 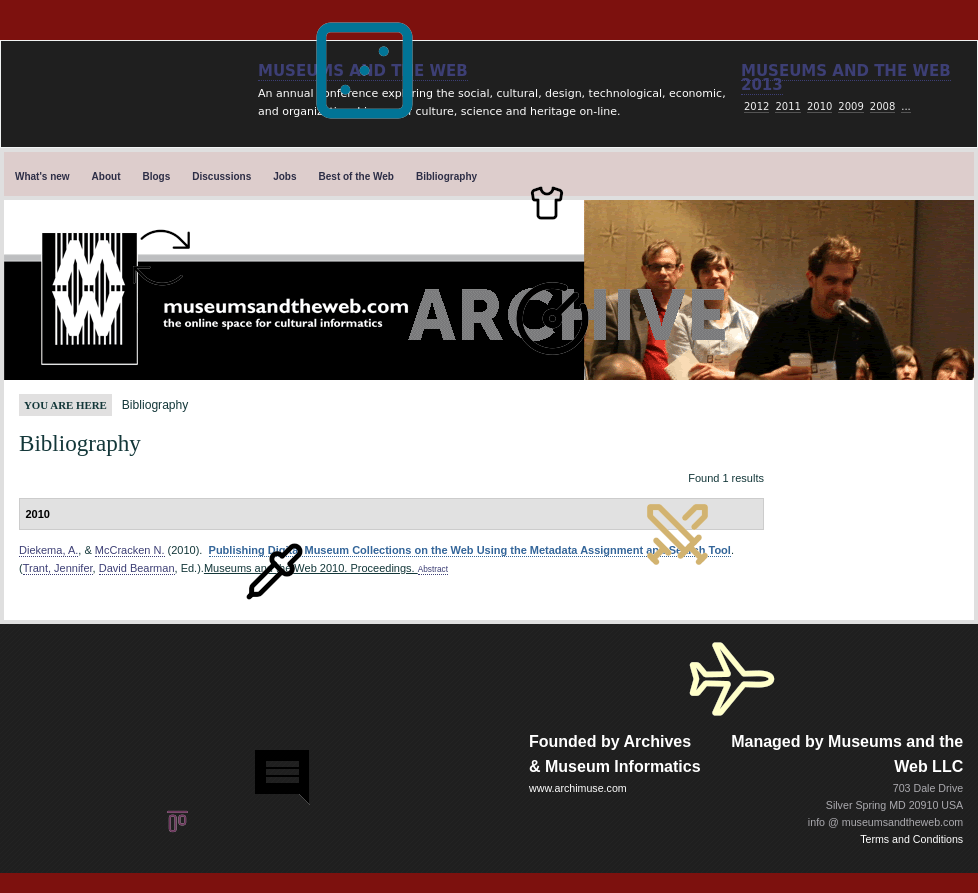 I want to click on refresh or reload content, so click(x=161, y=257).